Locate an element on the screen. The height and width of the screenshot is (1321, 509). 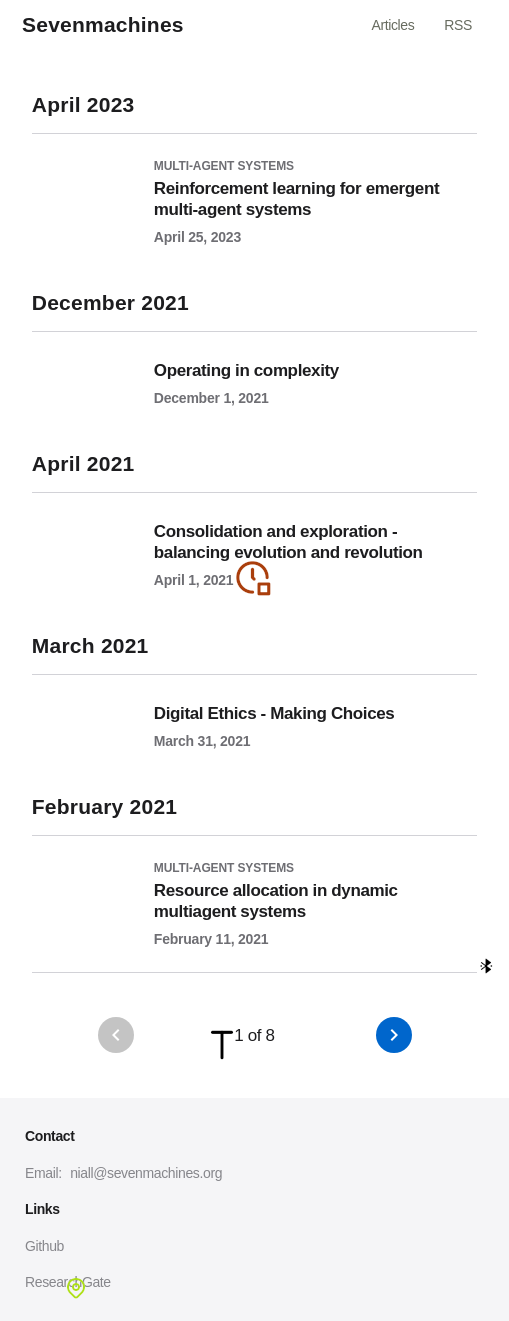
text formatting tool for titles is located at coordinates (222, 1045).